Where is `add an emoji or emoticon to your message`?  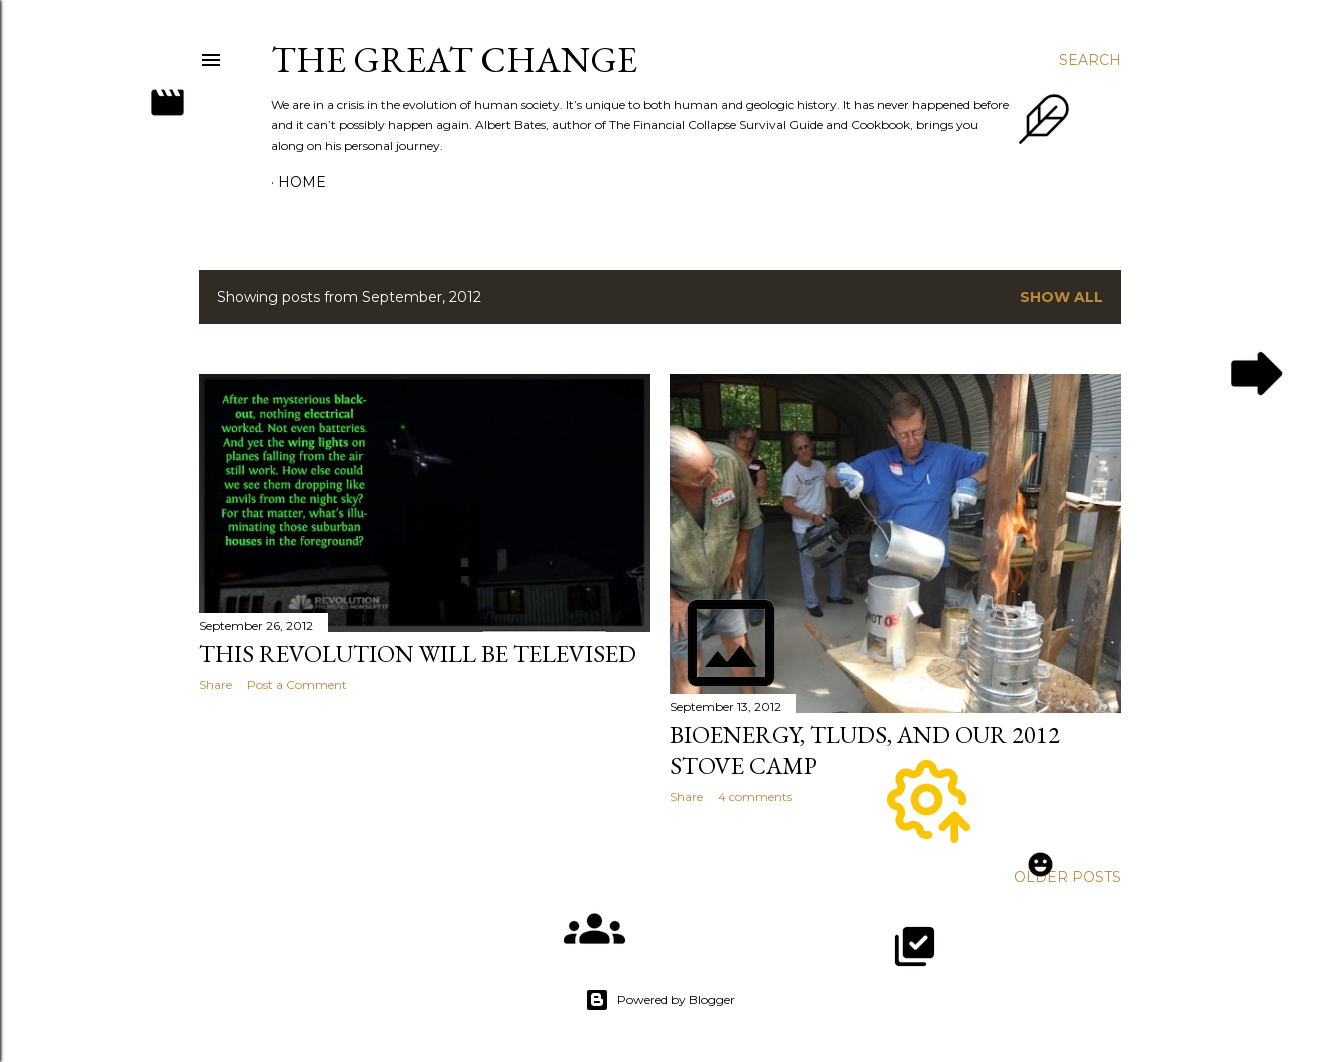
add an emoji or emoticon to your message is located at coordinates (1040, 864).